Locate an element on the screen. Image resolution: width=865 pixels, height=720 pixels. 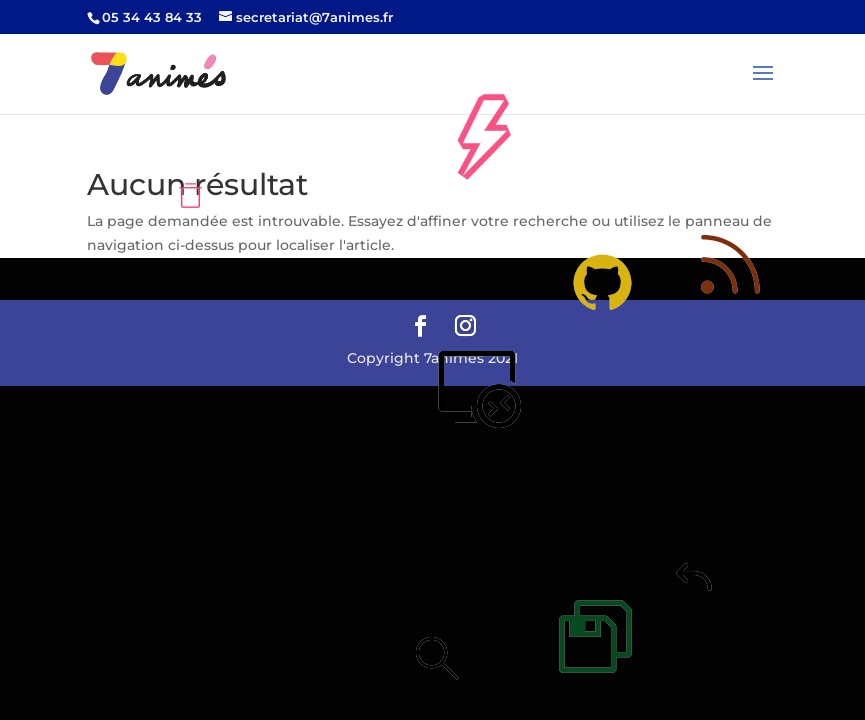
visit github profile or repository is located at coordinates (602, 283).